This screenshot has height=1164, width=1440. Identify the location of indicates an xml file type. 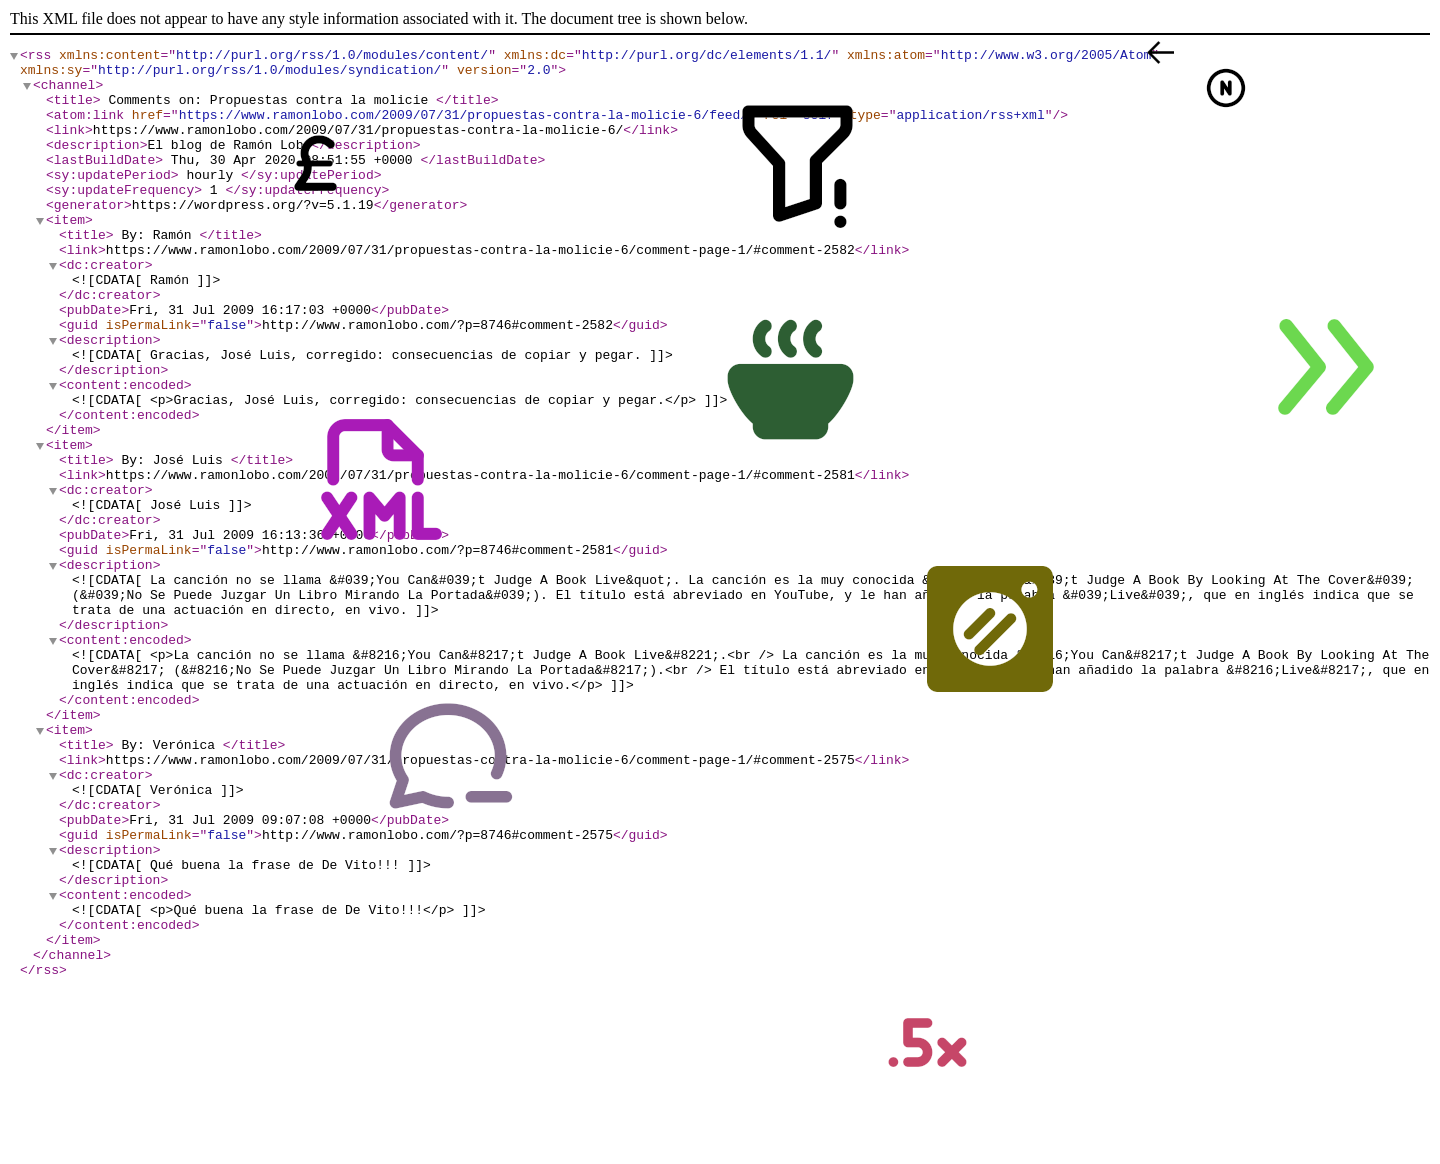
(375, 479).